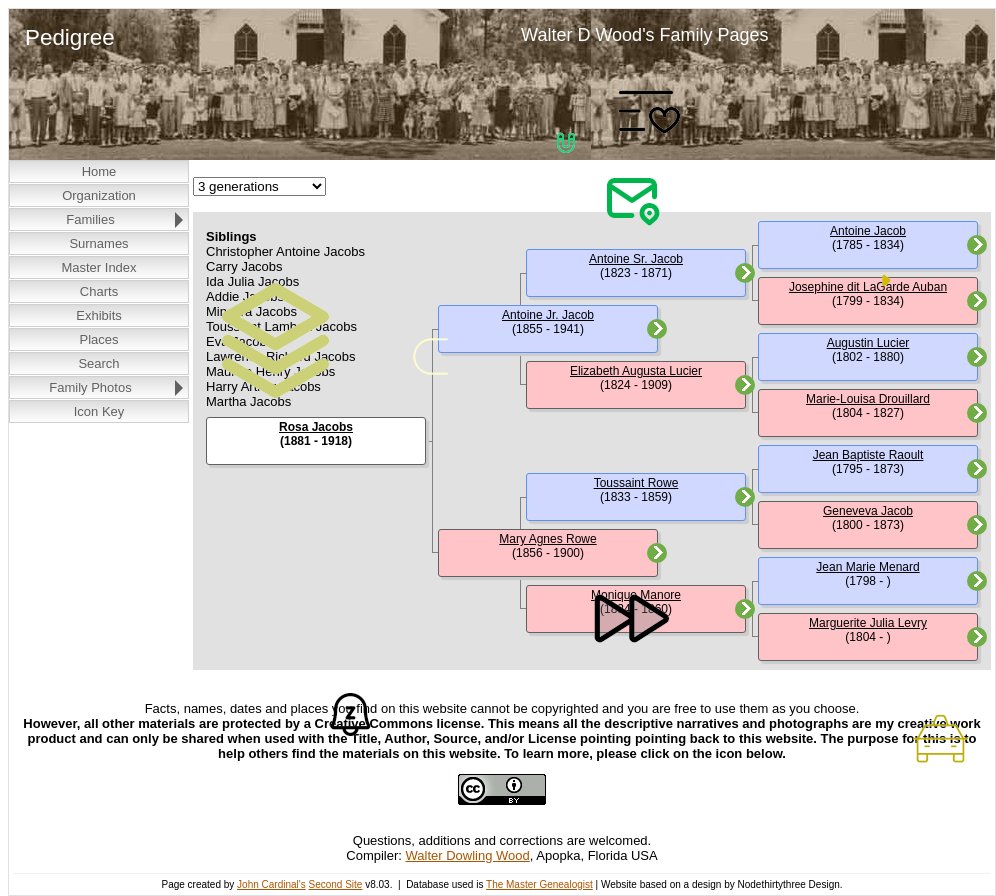 This screenshot has height=896, width=996. What do you see at coordinates (566, 143) in the screenshot?
I see `attract or pull related items together` at bounding box center [566, 143].